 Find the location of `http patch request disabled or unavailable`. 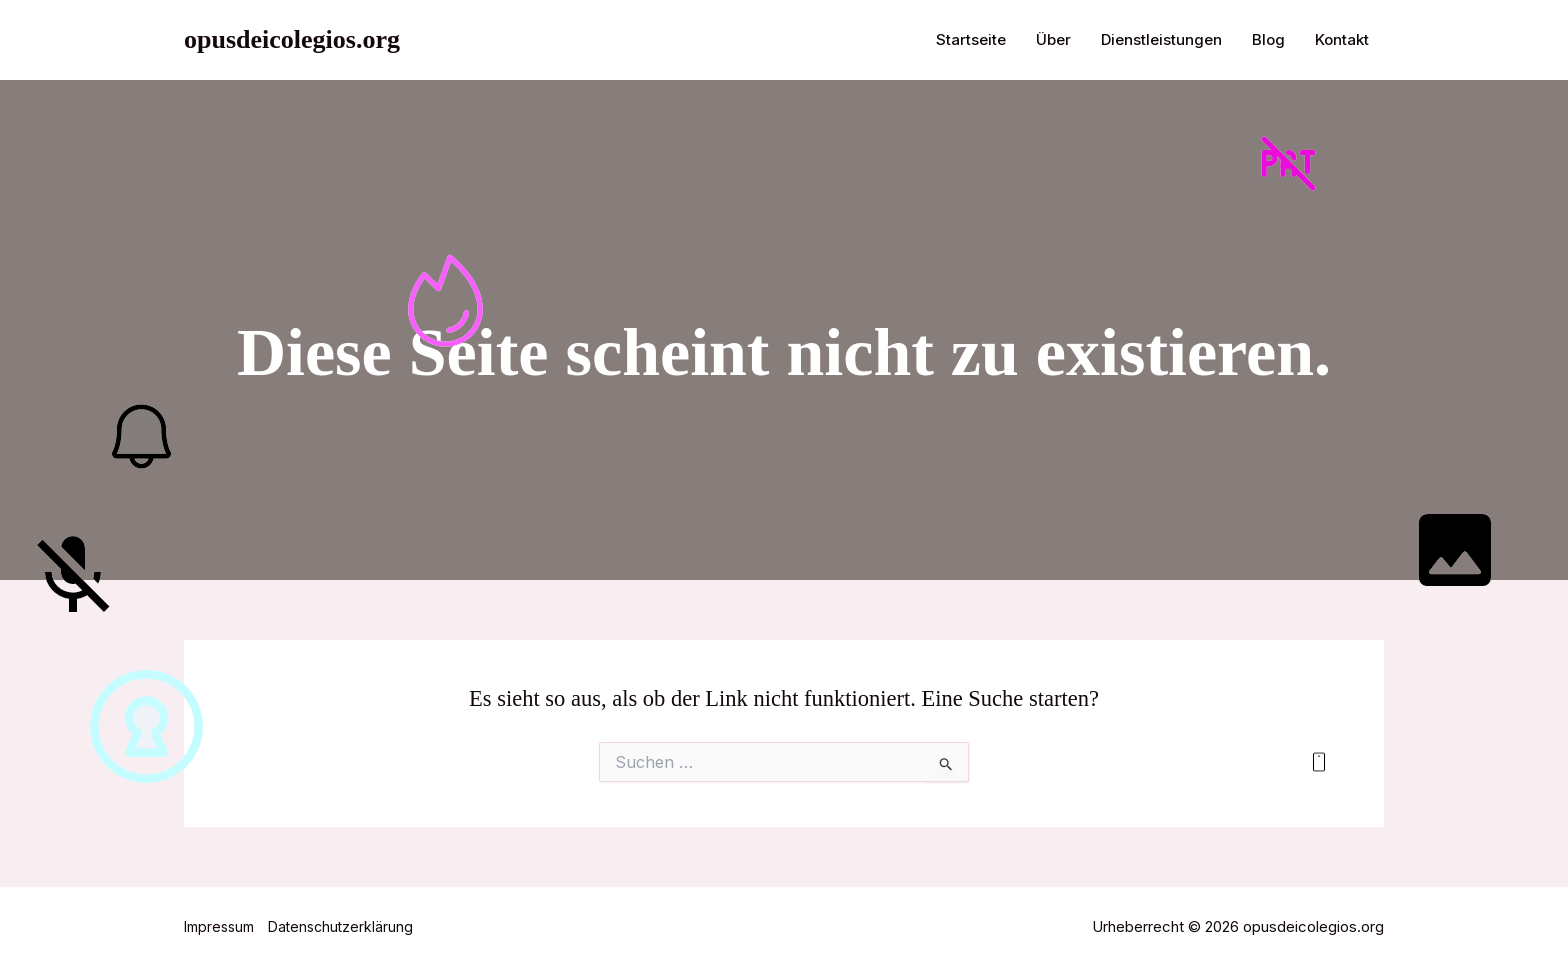

http patch request disabled or unavailable is located at coordinates (1288, 163).